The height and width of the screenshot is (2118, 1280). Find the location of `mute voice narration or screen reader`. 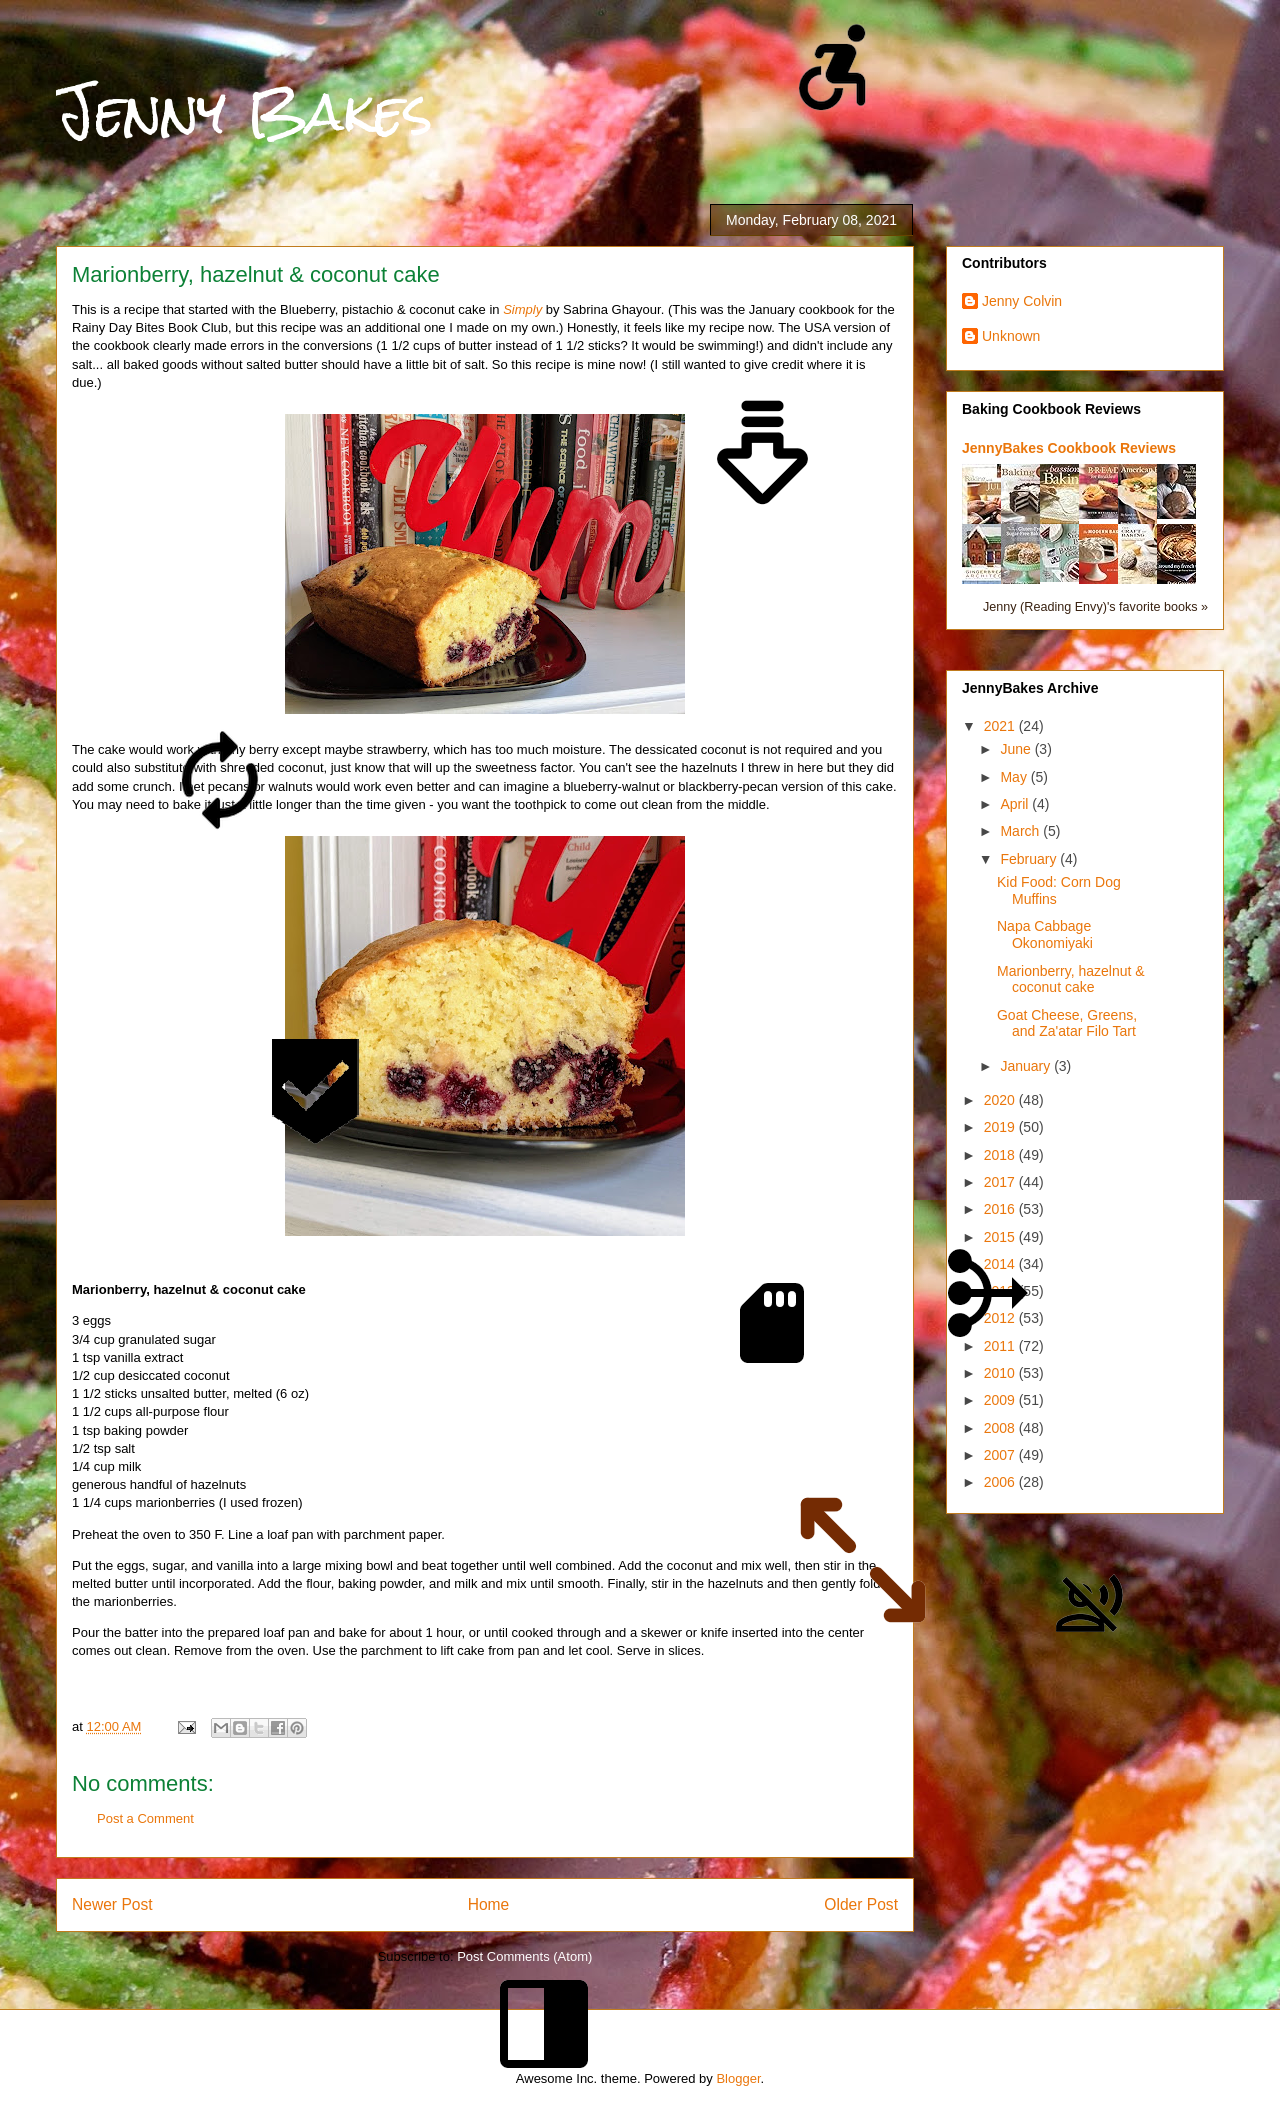

mute voice narration or screen reader is located at coordinates (1089, 1604).